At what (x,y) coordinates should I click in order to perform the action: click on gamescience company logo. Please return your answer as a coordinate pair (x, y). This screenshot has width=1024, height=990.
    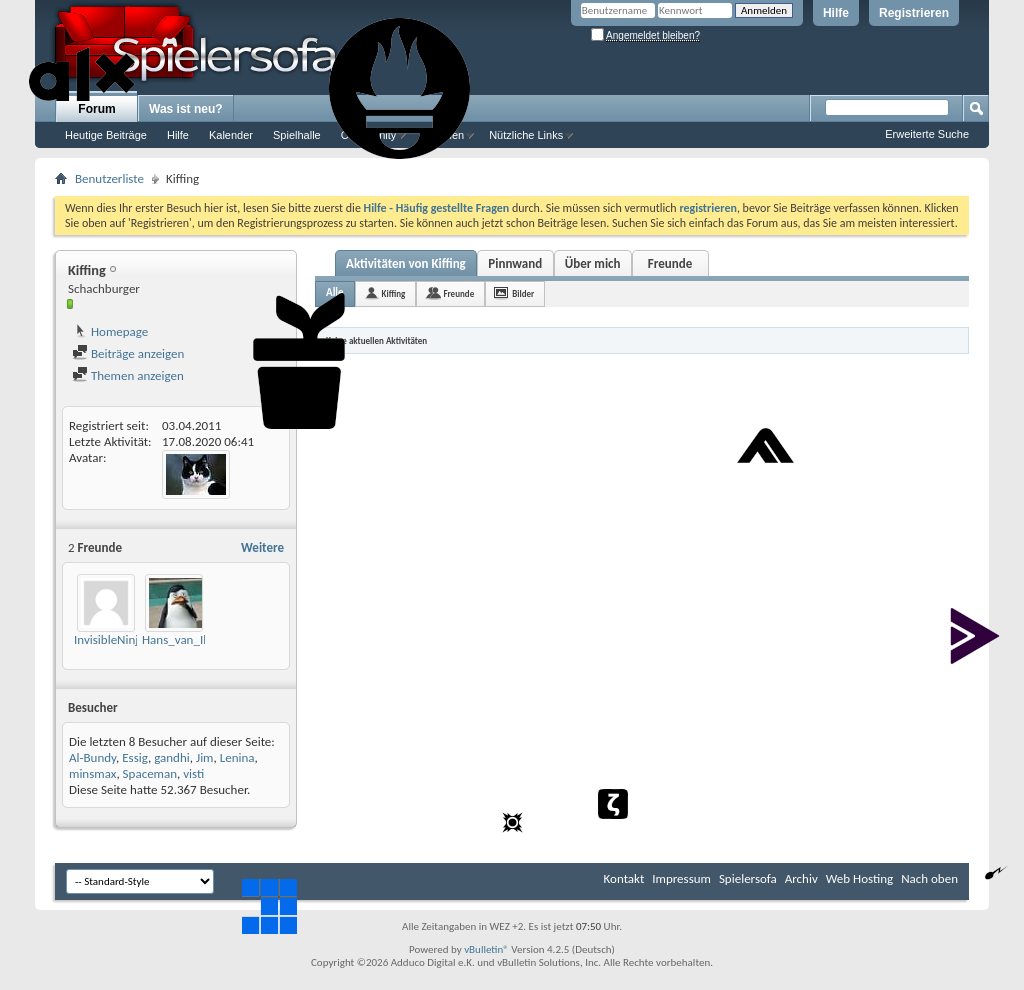
    Looking at the image, I should click on (996, 872).